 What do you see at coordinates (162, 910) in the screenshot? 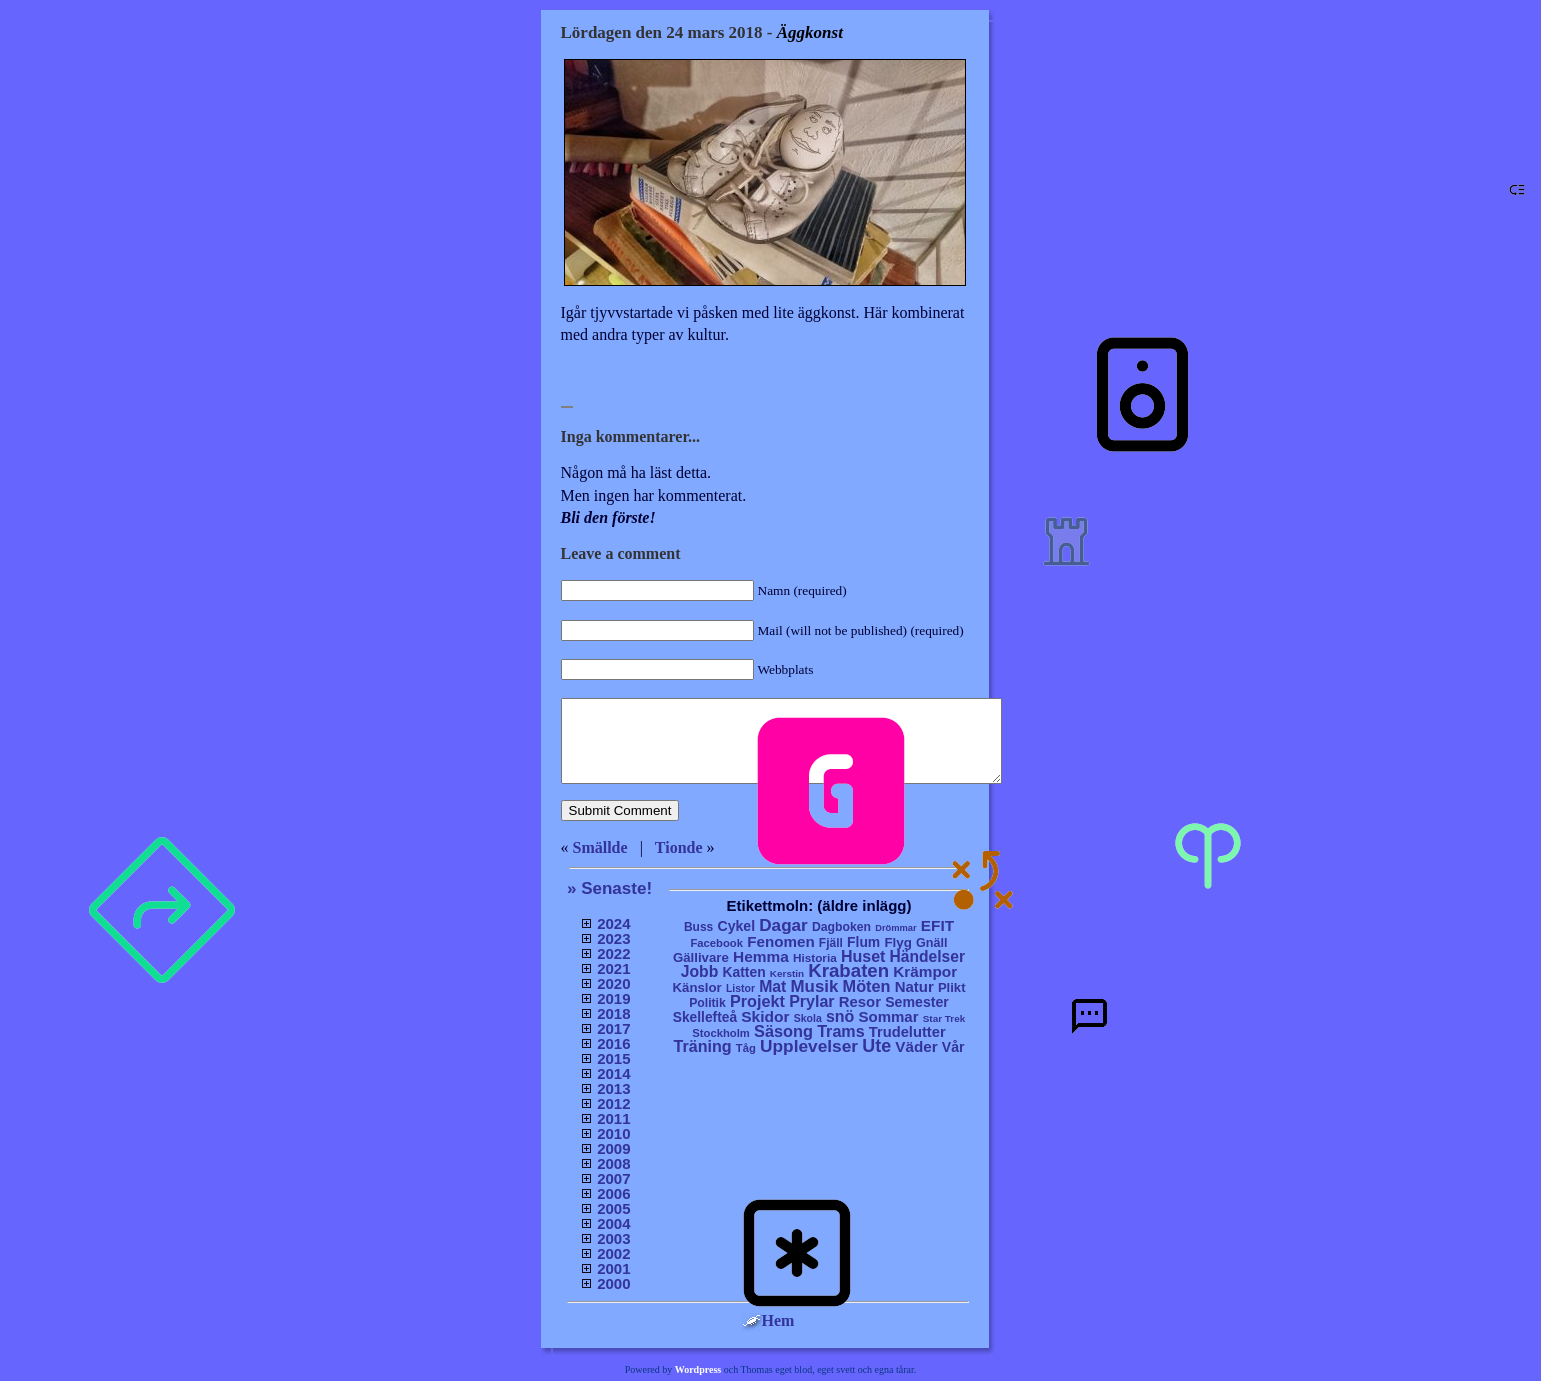
I see `indicates an upcoming turn or direction change` at bounding box center [162, 910].